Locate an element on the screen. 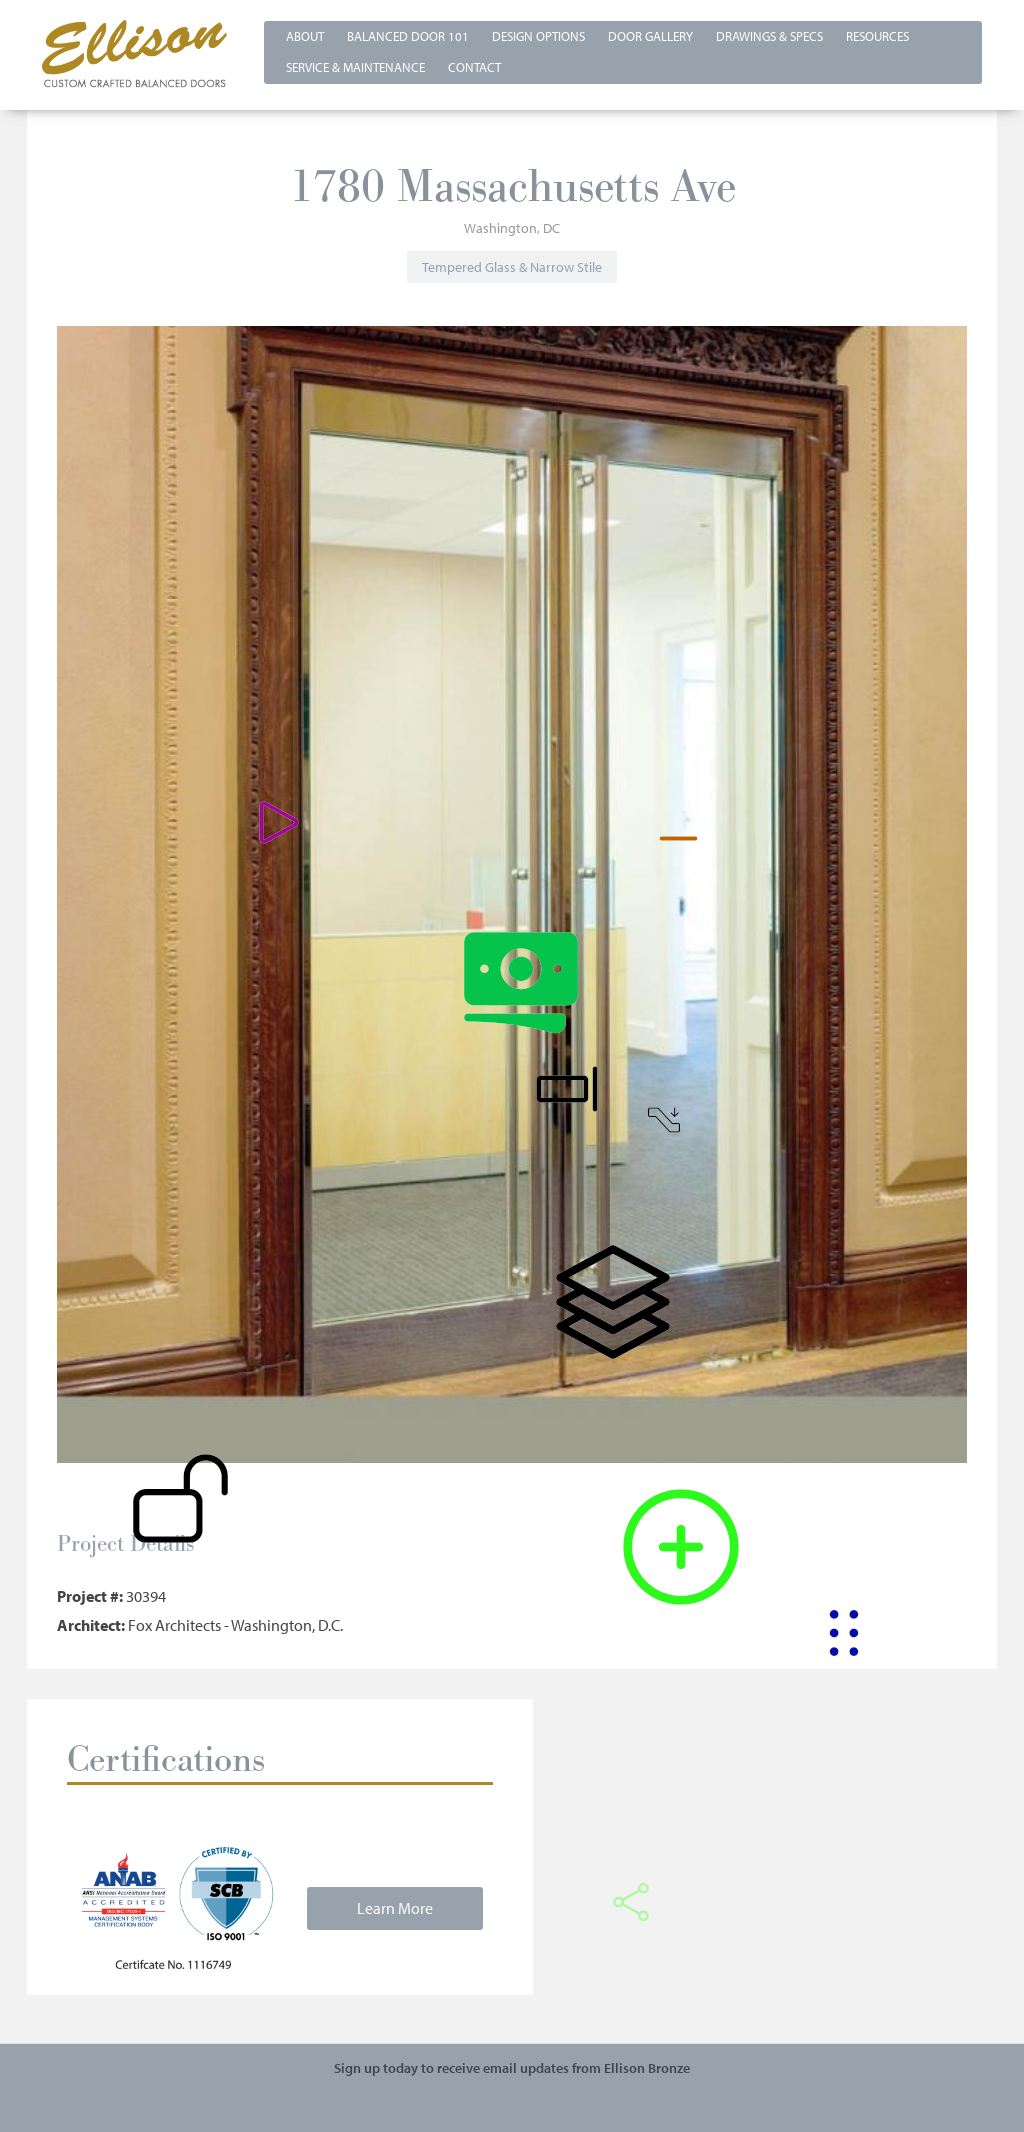 The image size is (1024, 2132). drag to reorder items is located at coordinates (844, 1633).